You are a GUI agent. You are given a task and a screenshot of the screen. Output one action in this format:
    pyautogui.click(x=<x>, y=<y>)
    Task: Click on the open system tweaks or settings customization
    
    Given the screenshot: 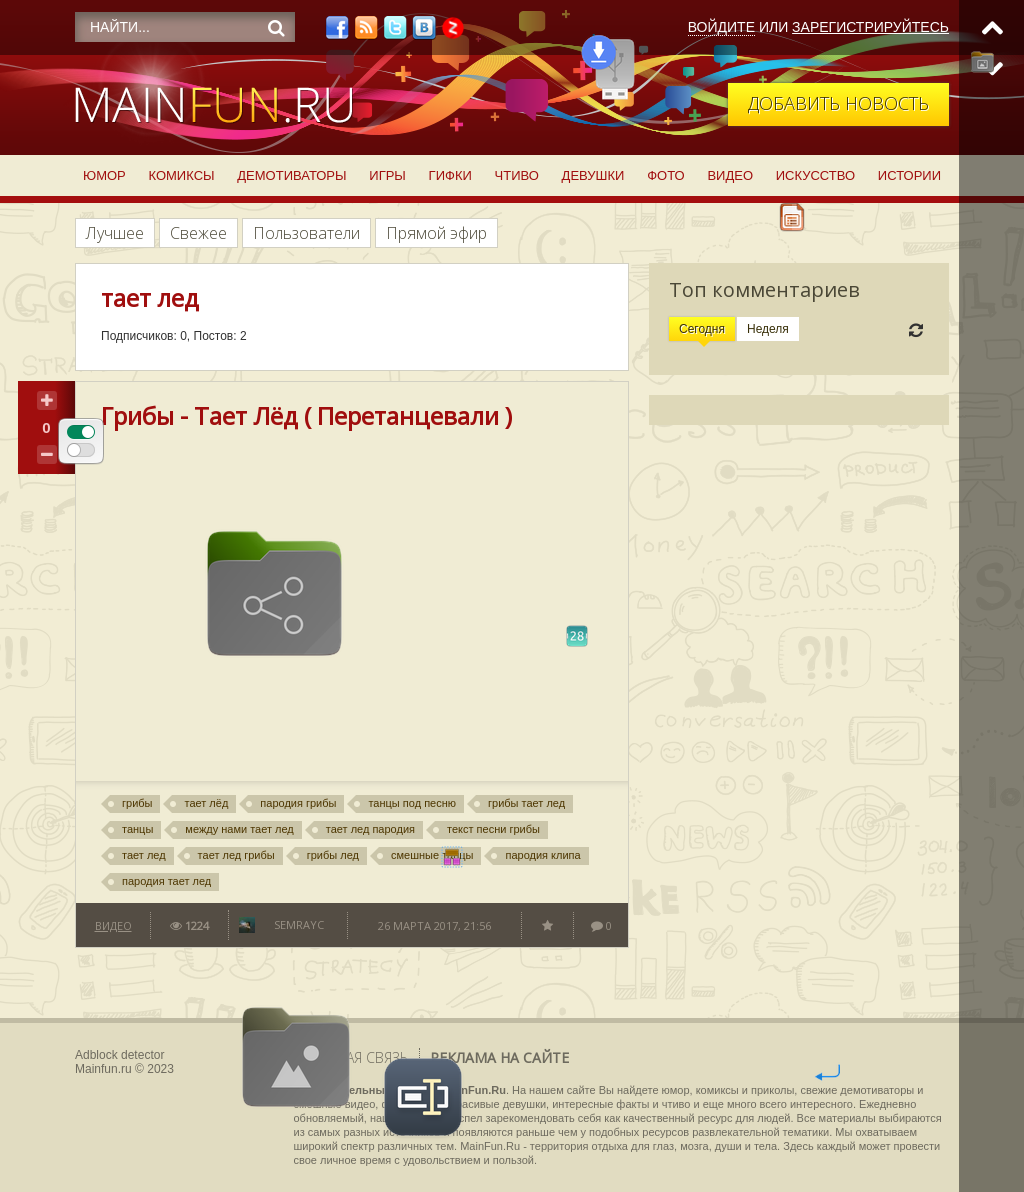 What is the action you would take?
    pyautogui.click(x=81, y=441)
    